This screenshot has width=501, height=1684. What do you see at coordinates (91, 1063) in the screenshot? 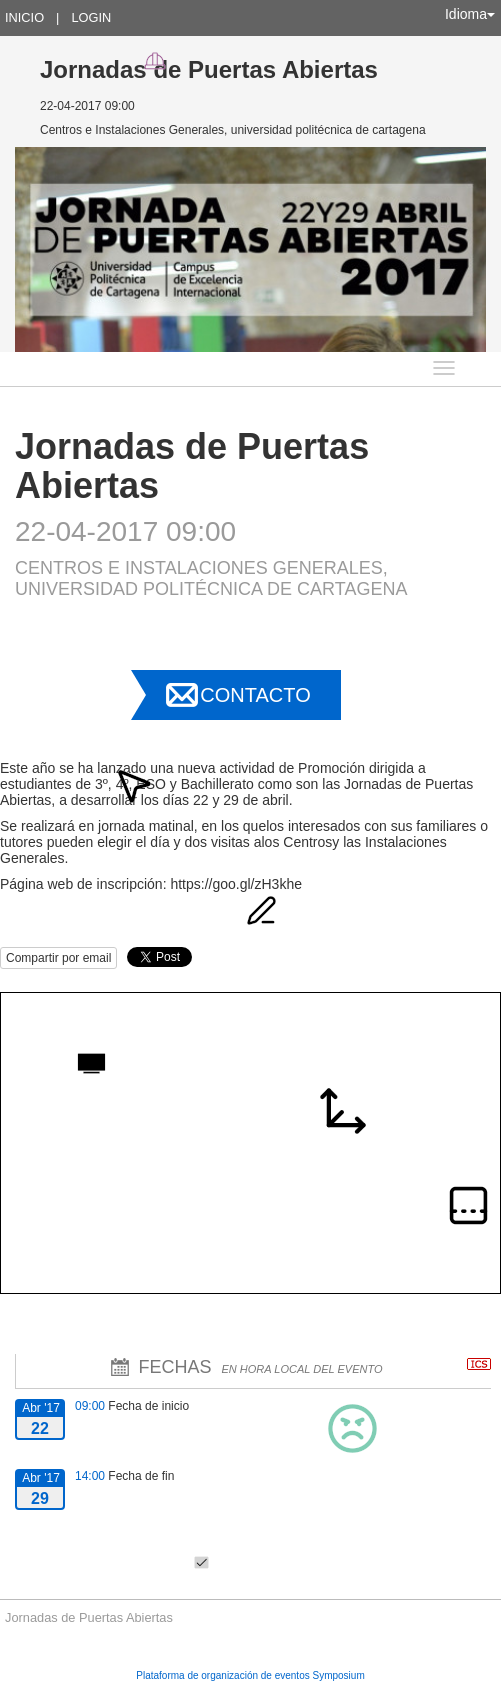
I see `access tv or video streaming features` at bounding box center [91, 1063].